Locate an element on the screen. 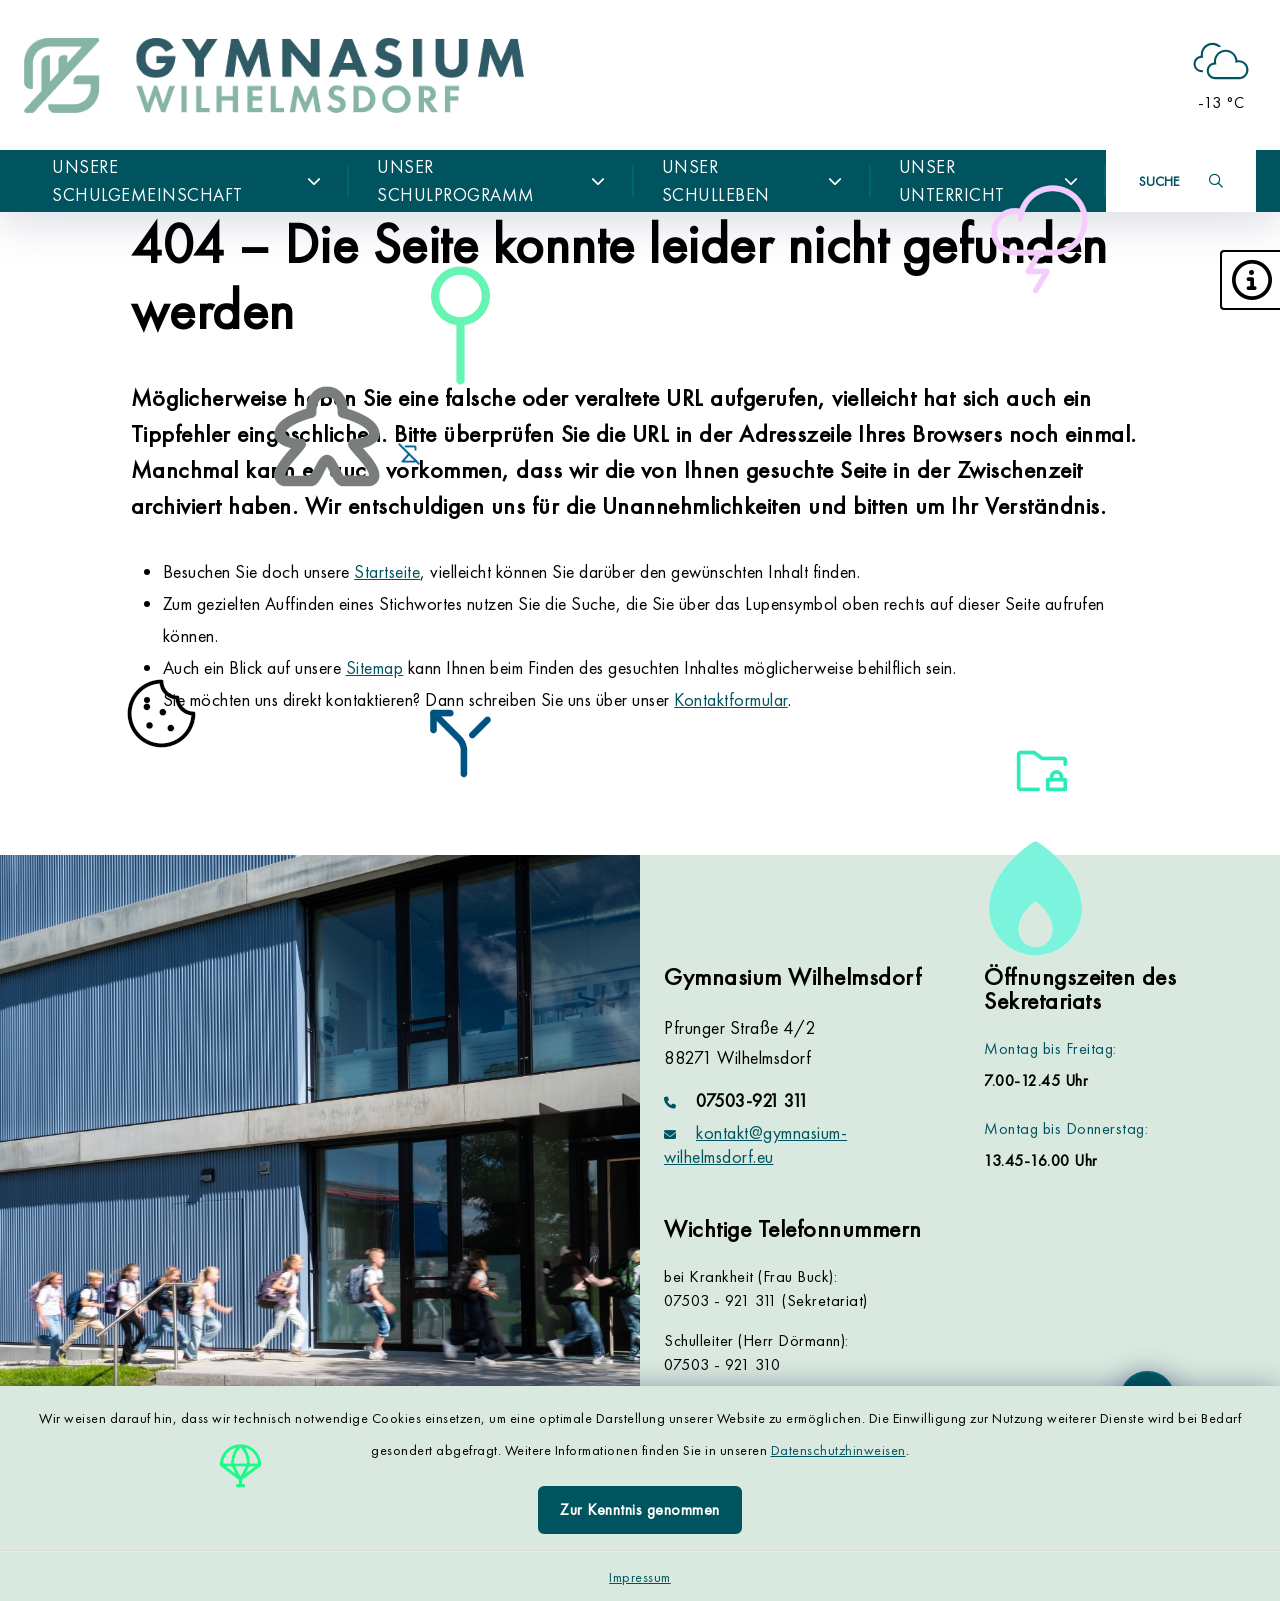 The image size is (1280, 1601). access emergency or backup options is located at coordinates (240, 1466).